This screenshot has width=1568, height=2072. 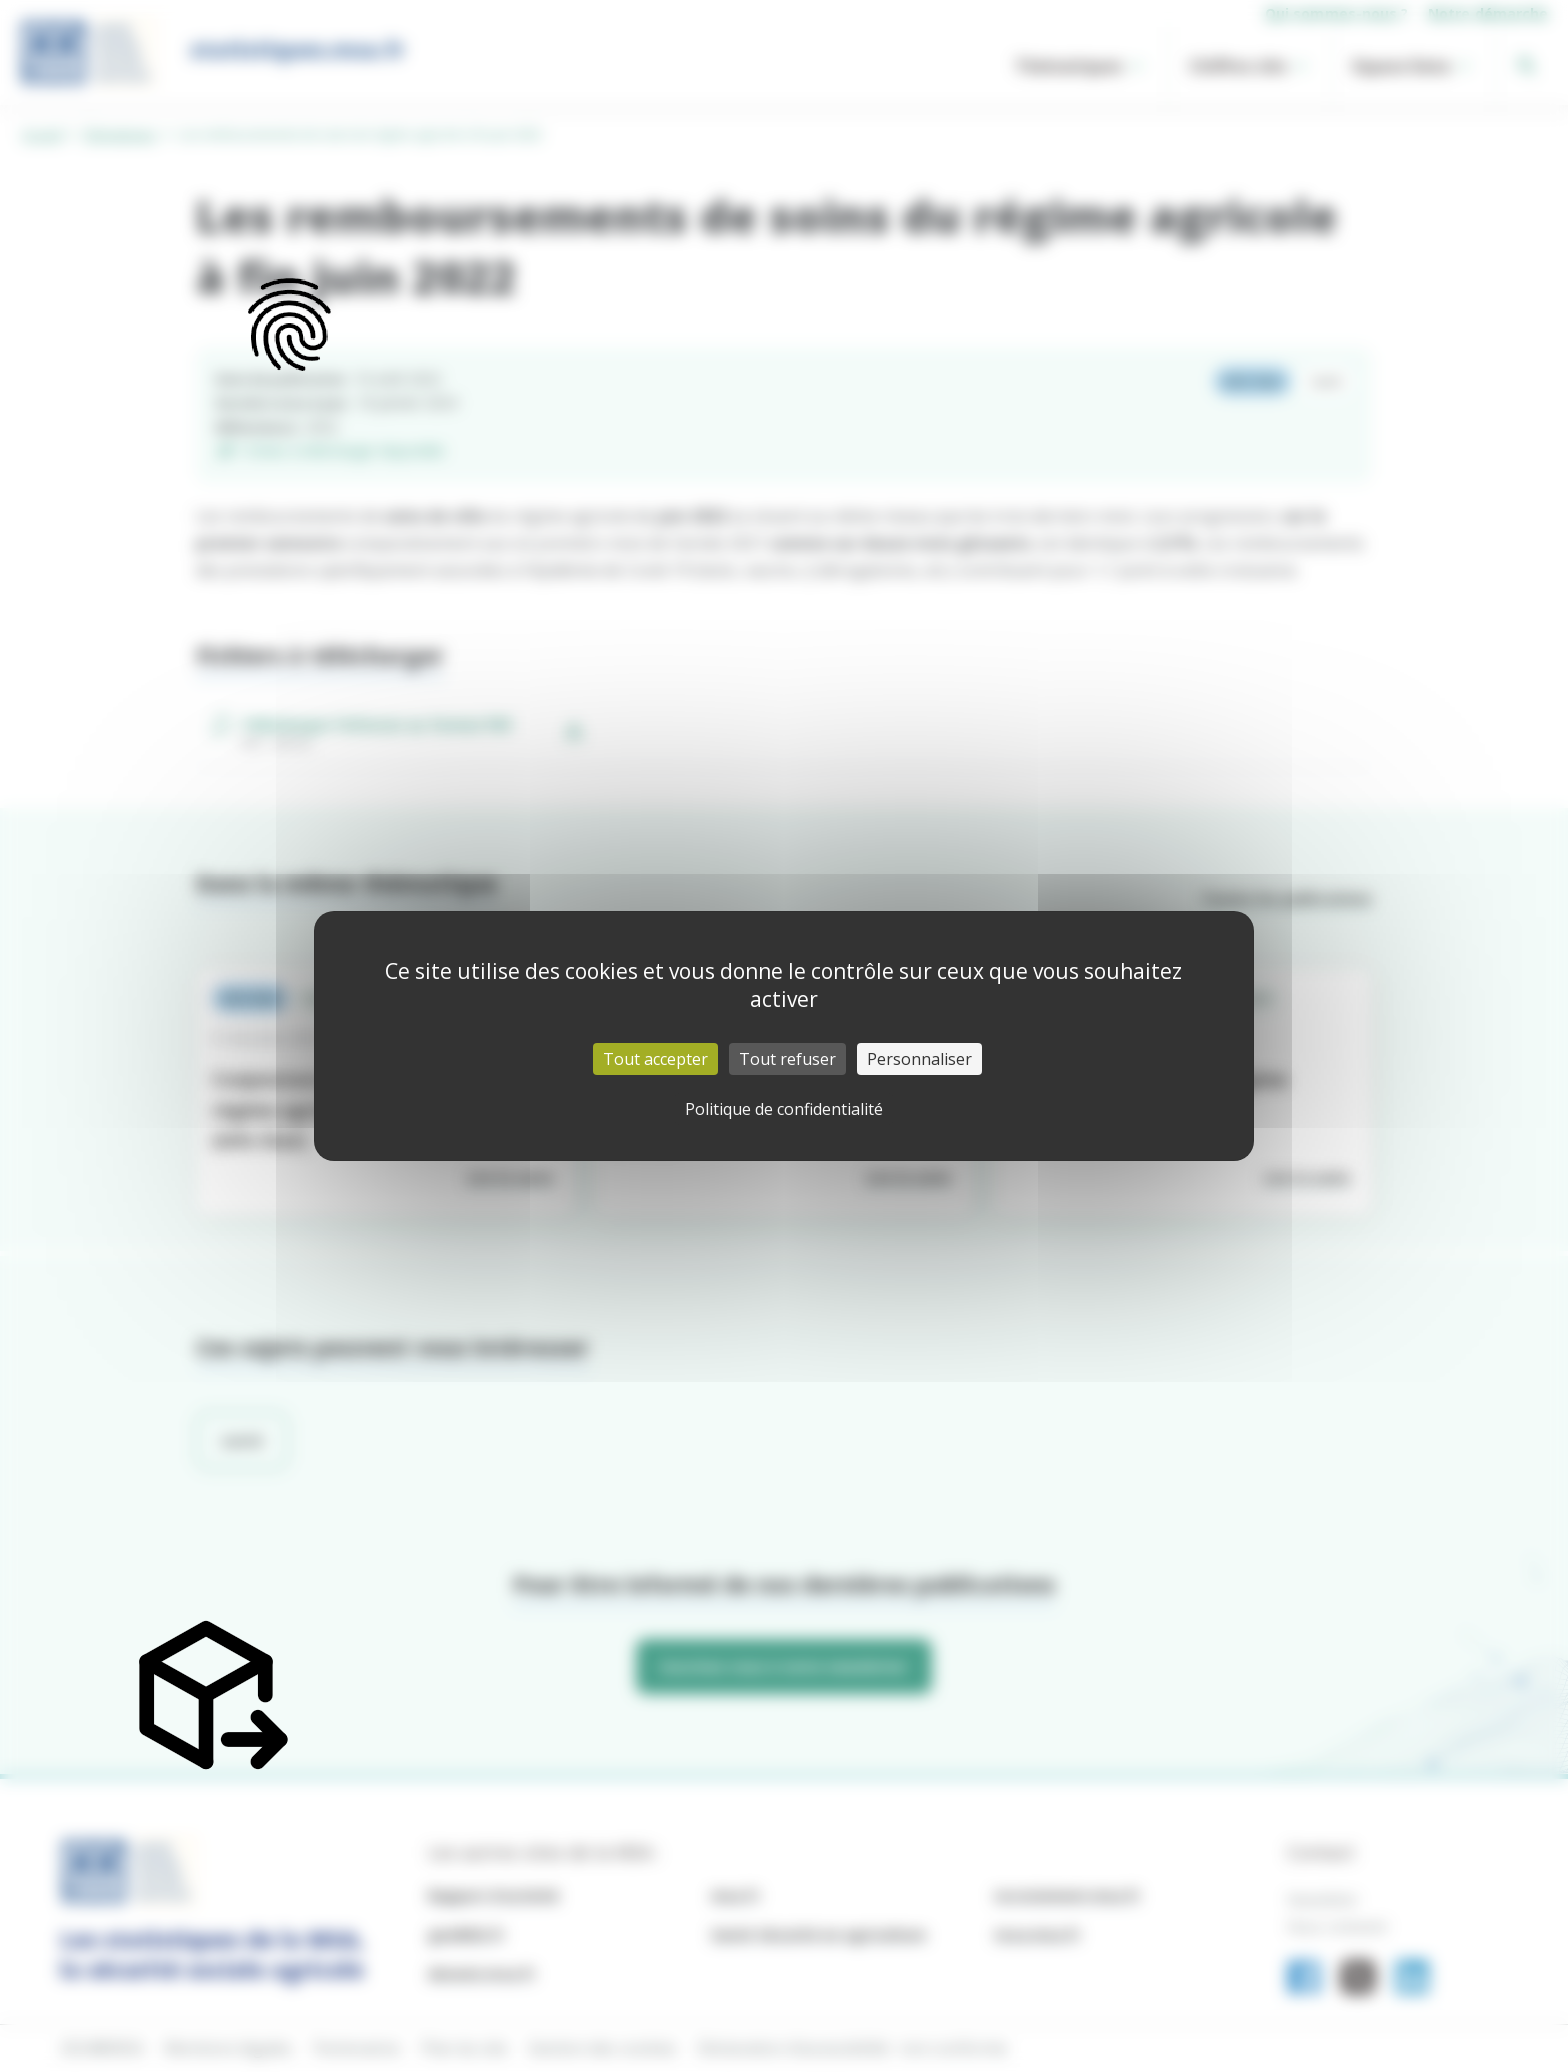 I want to click on export or send a package, so click(x=206, y=1695).